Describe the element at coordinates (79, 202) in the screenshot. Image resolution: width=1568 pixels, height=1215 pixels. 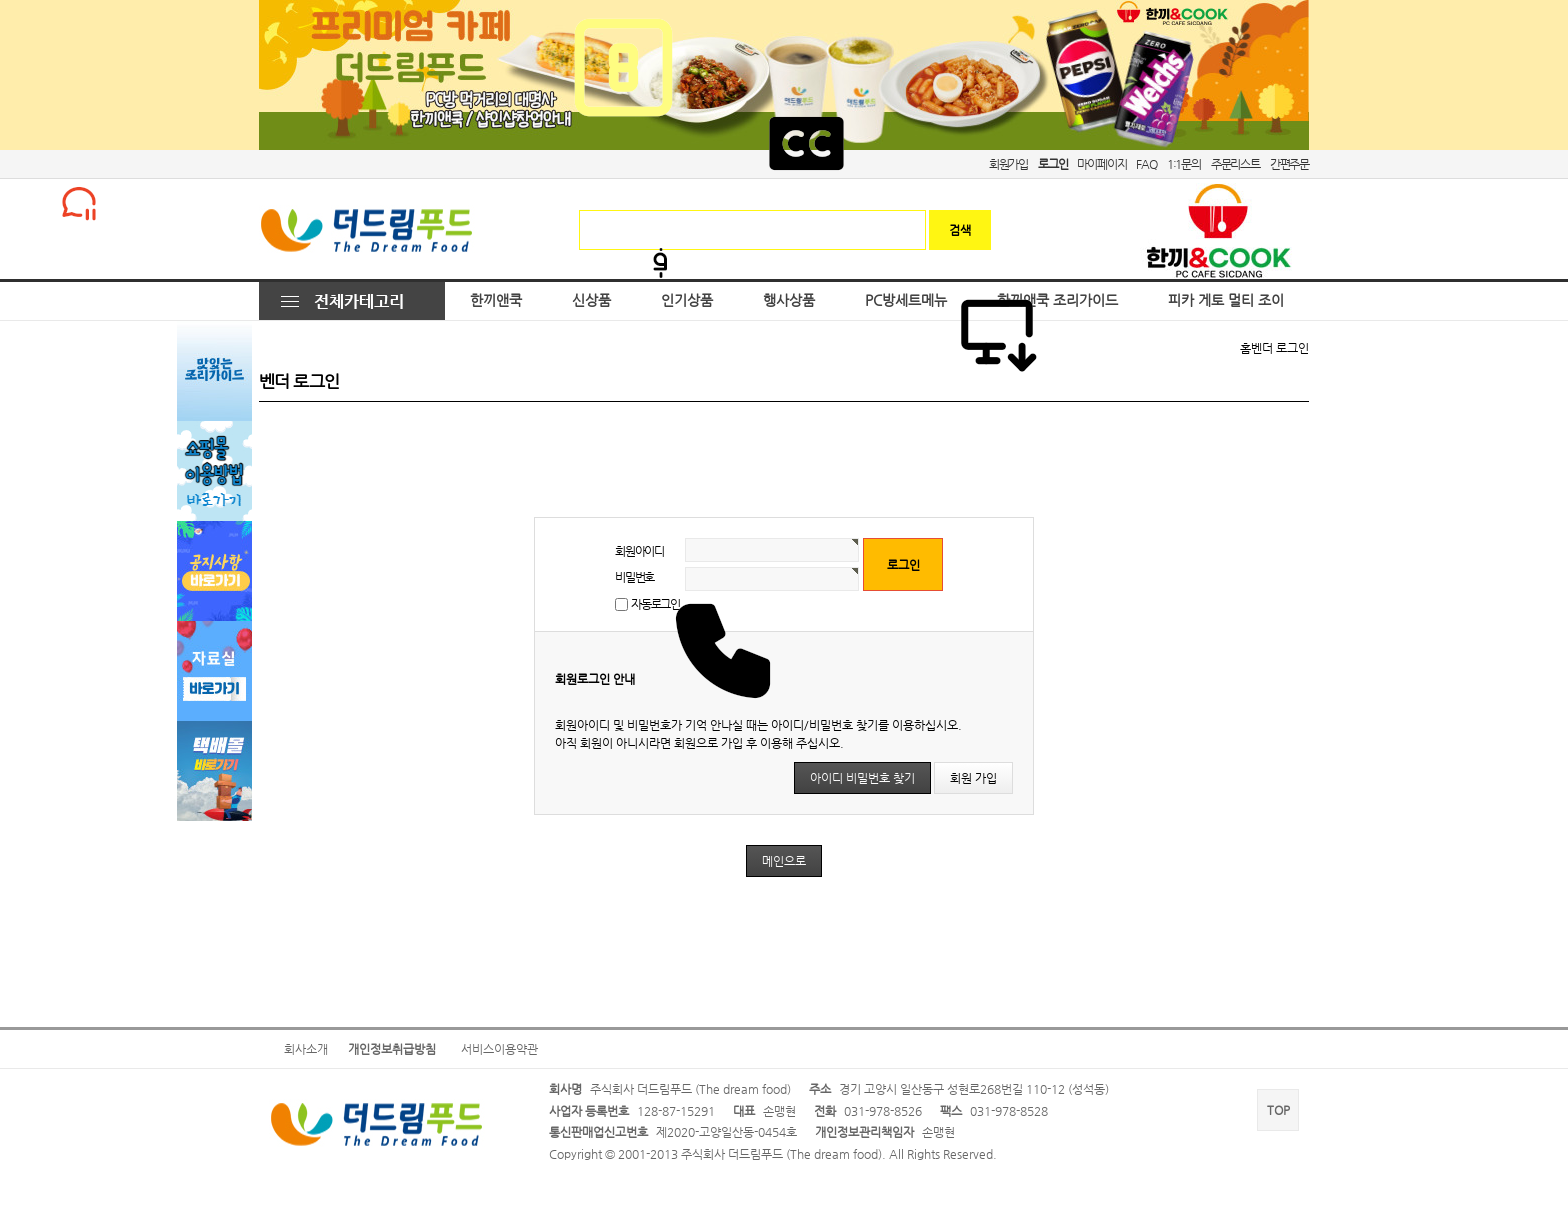
I see `pause message notifications` at that location.